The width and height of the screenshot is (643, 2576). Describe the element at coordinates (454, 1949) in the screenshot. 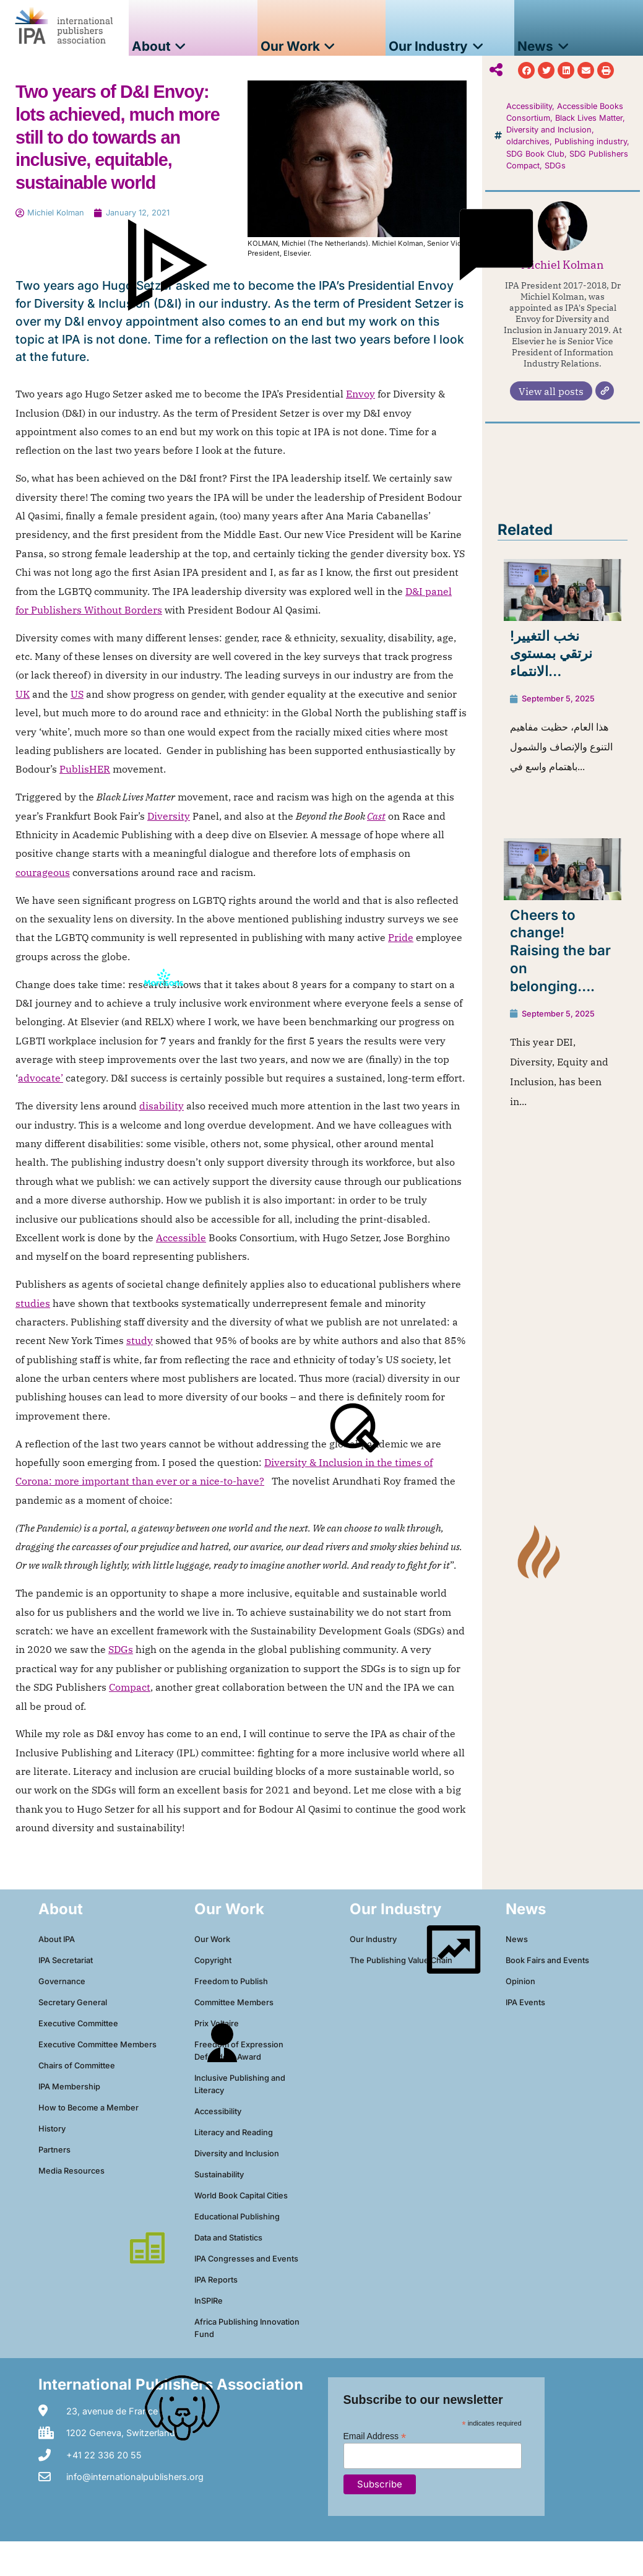

I see `view financial growth or investment performance` at that location.